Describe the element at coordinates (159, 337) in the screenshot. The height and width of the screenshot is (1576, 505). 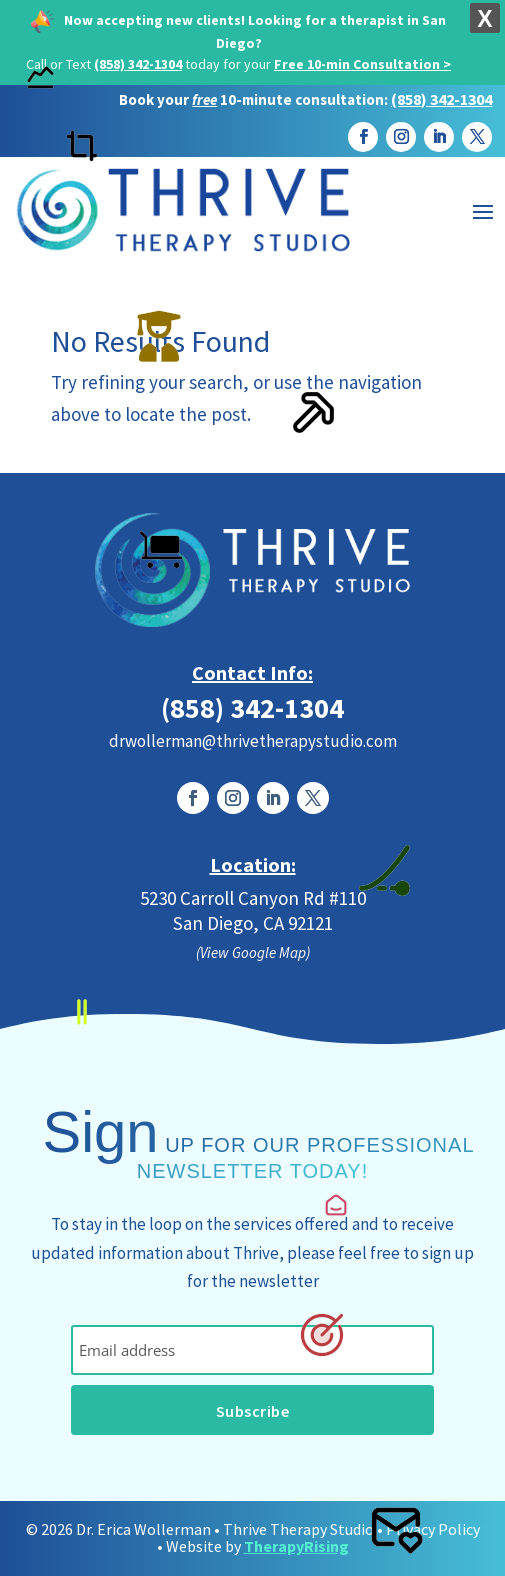
I see `view student or graduate profile` at that location.